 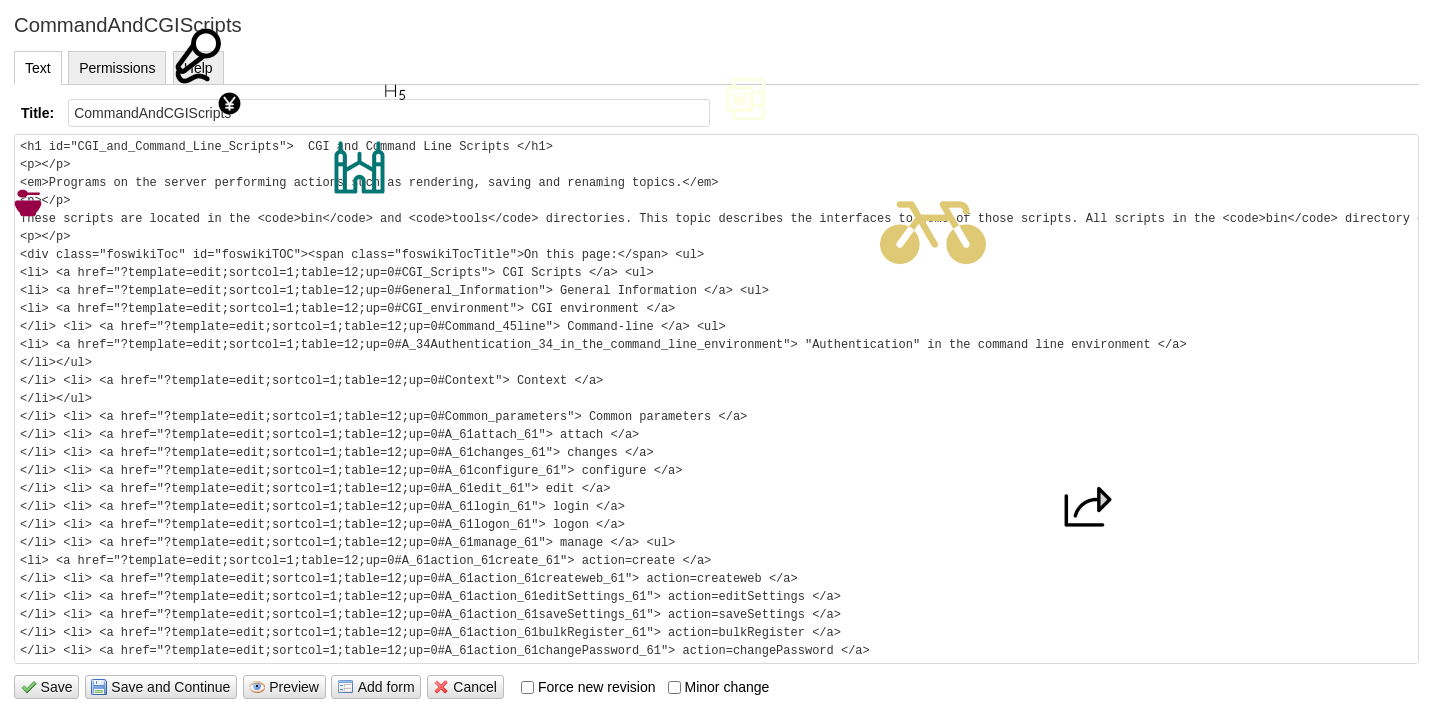 I want to click on access food or dining options, so click(x=28, y=203).